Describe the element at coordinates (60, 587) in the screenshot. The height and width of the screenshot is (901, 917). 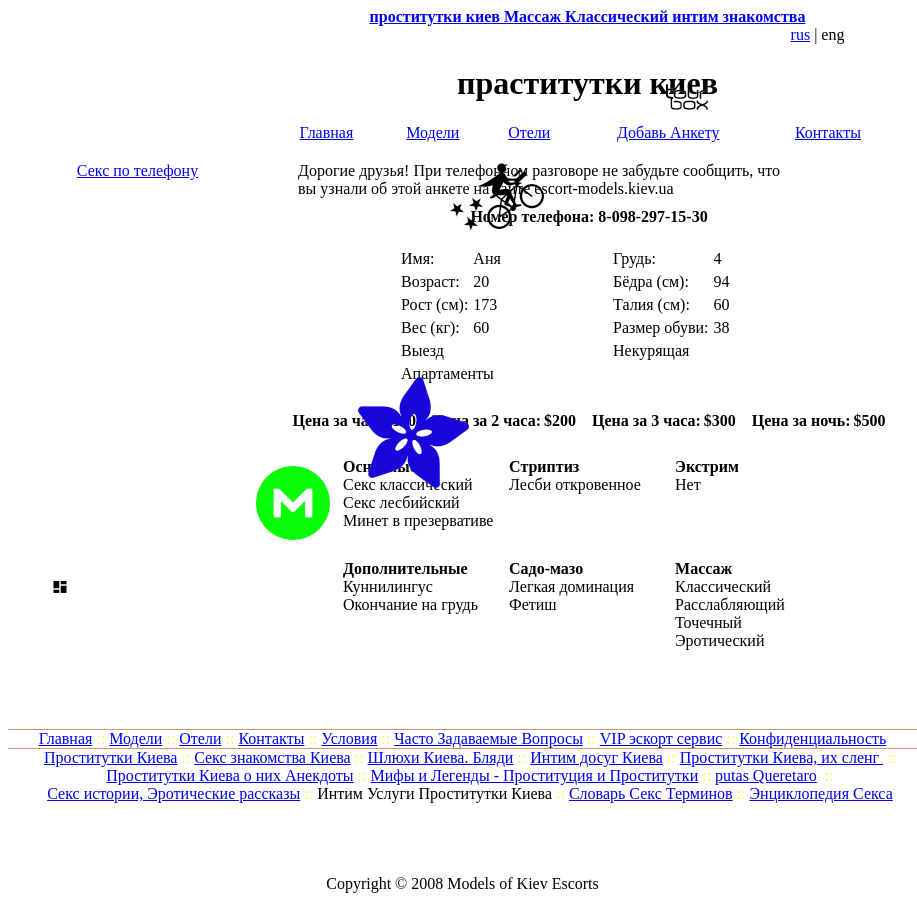
I see `switch to masonry grid view` at that location.